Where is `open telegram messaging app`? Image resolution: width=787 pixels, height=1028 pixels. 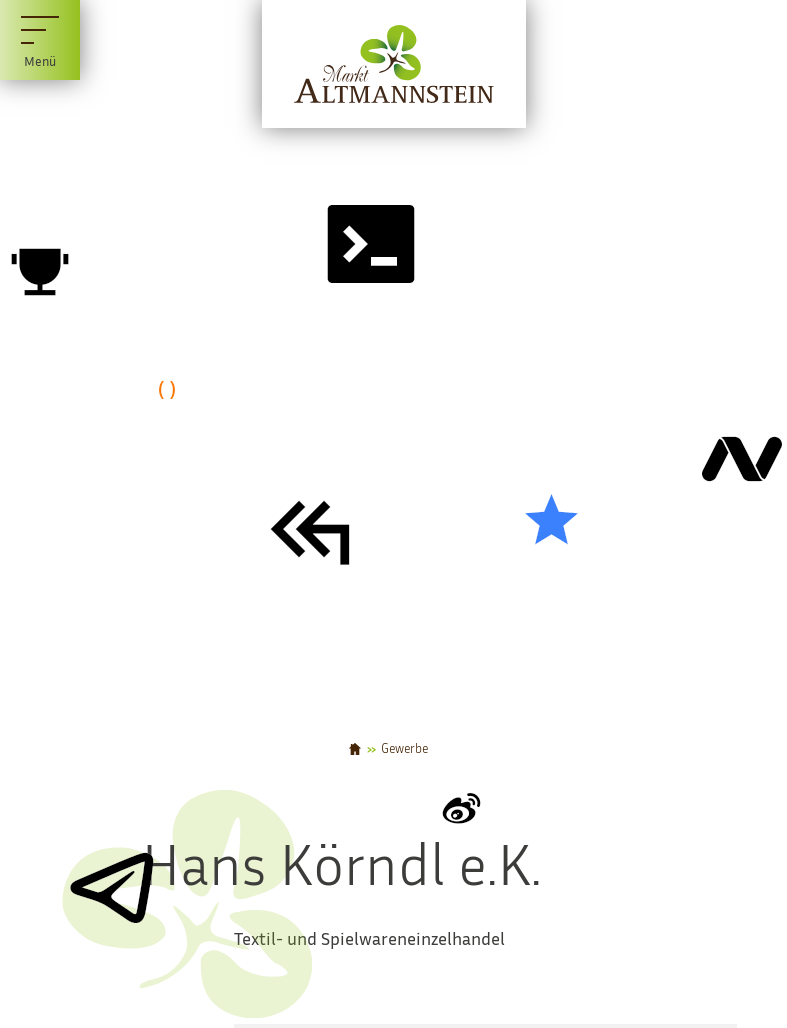 open telegram messaging app is located at coordinates (118, 884).